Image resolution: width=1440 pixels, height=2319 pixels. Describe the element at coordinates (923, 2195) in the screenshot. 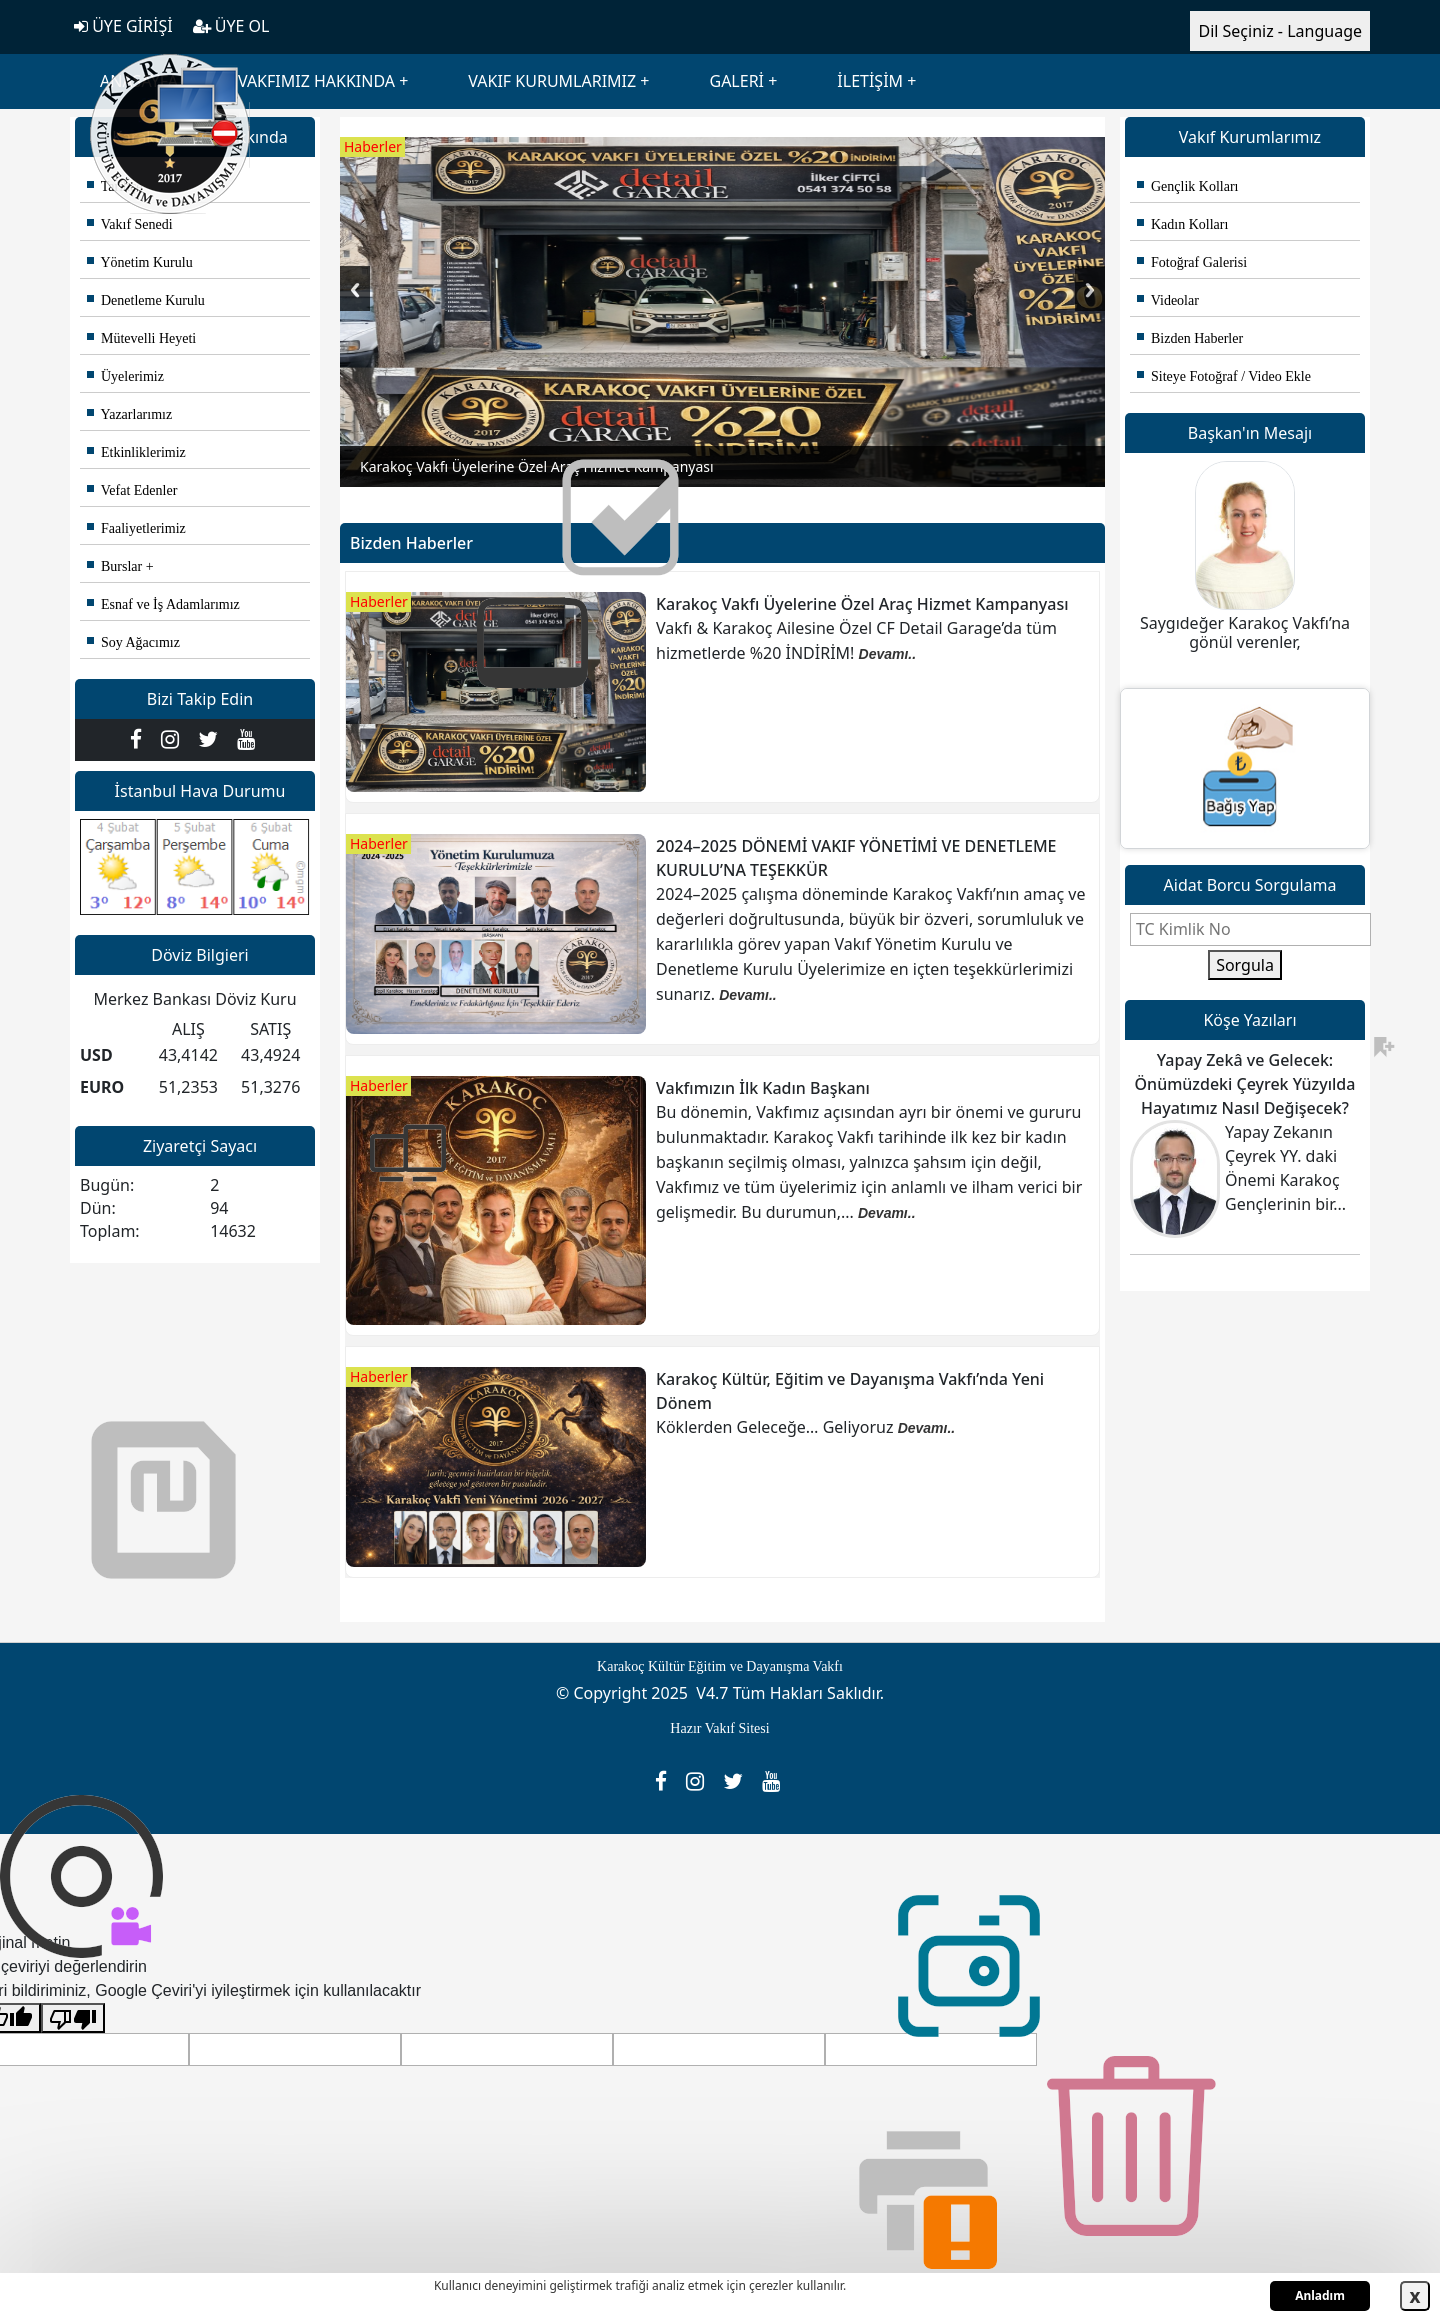

I see `indicates a printer warning or issue` at that location.